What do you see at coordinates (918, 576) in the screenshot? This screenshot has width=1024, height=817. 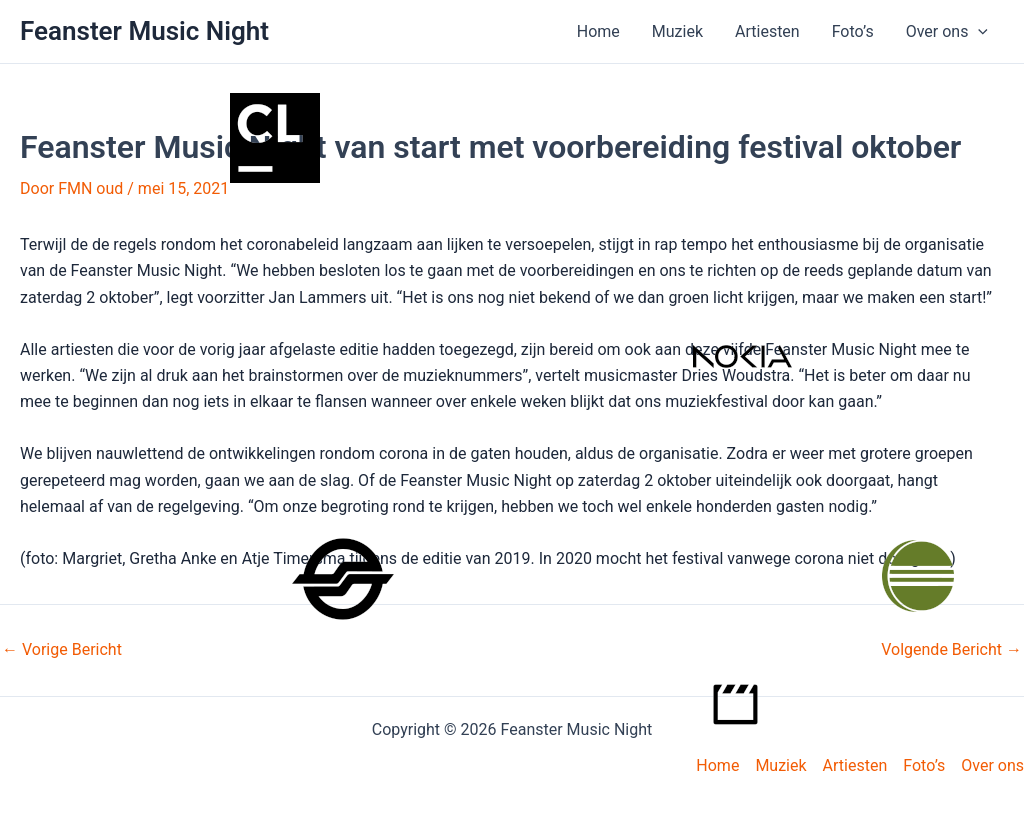 I see `open Eclipse IDE application` at bounding box center [918, 576].